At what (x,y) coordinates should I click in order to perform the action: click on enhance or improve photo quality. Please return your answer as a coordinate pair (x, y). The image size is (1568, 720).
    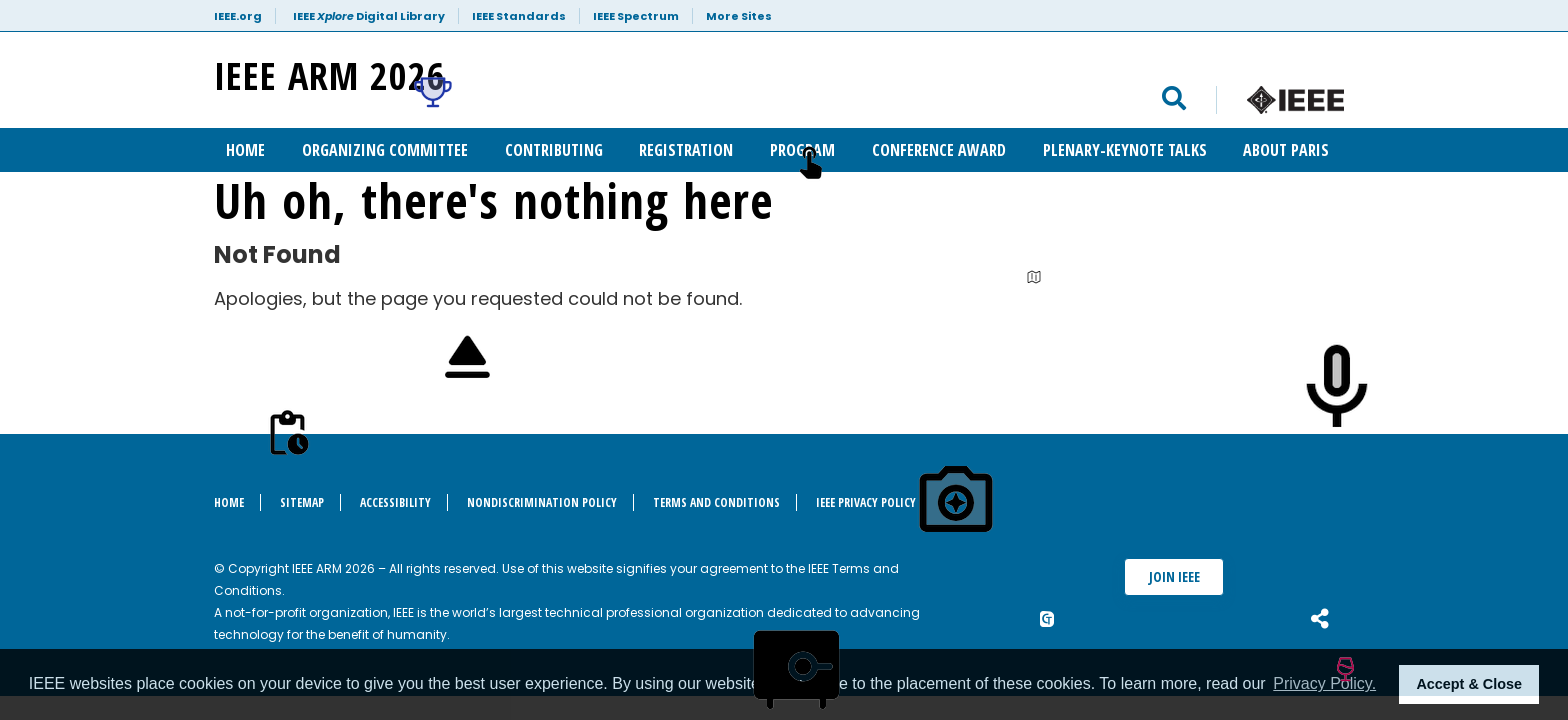
    Looking at the image, I should click on (956, 499).